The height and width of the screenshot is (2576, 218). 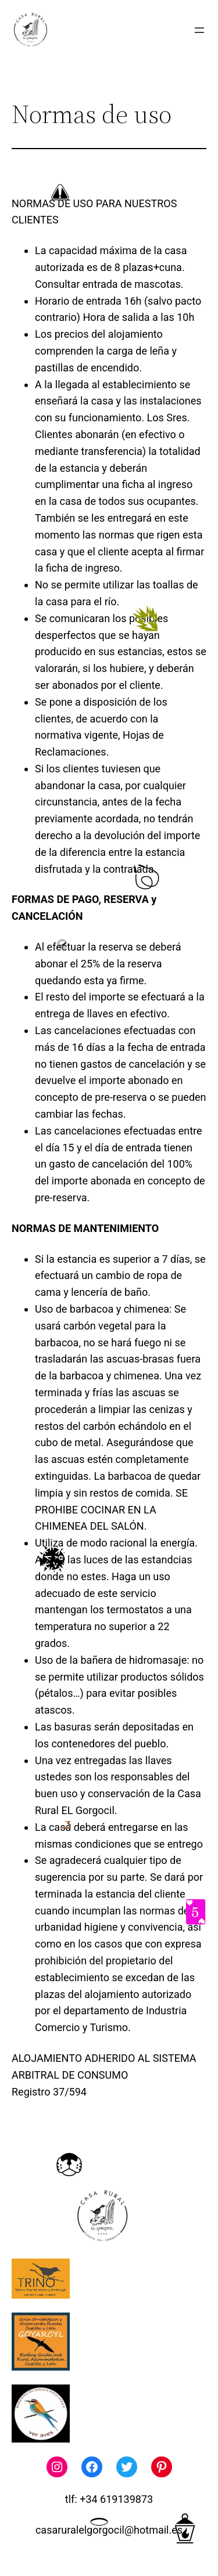 I want to click on warning or hazard alert indicator, so click(x=60, y=192).